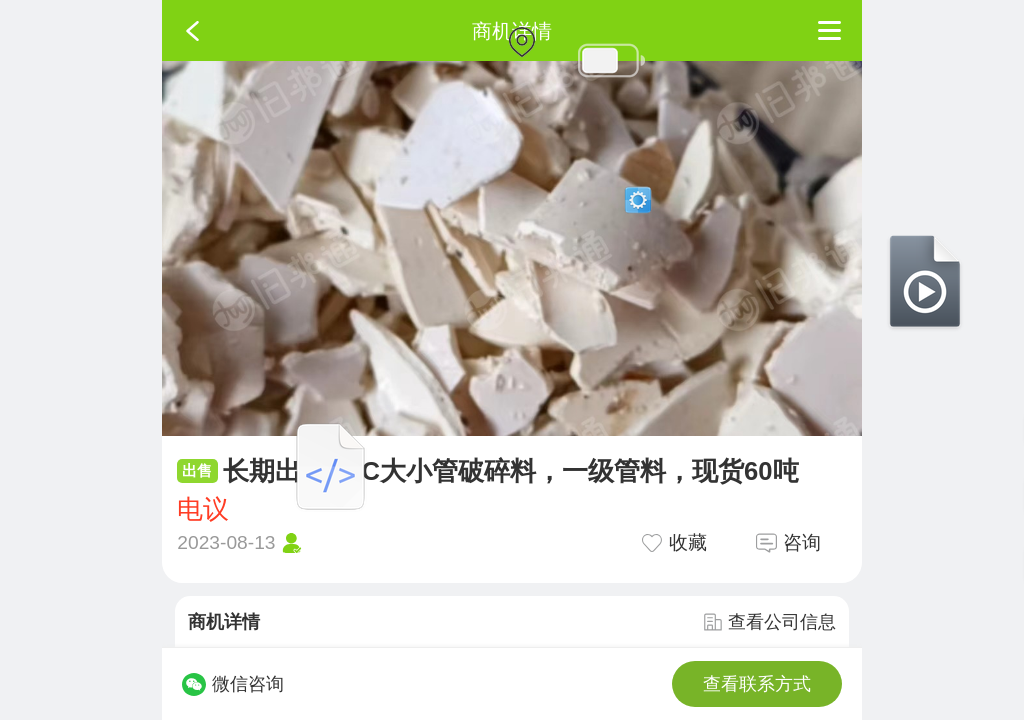 The width and height of the screenshot is (1024, 720). What do you see at coordinates (611, 60) in the screenshot?
I see `indicates battery level at 60% charge` at bounding box center [611, 60].